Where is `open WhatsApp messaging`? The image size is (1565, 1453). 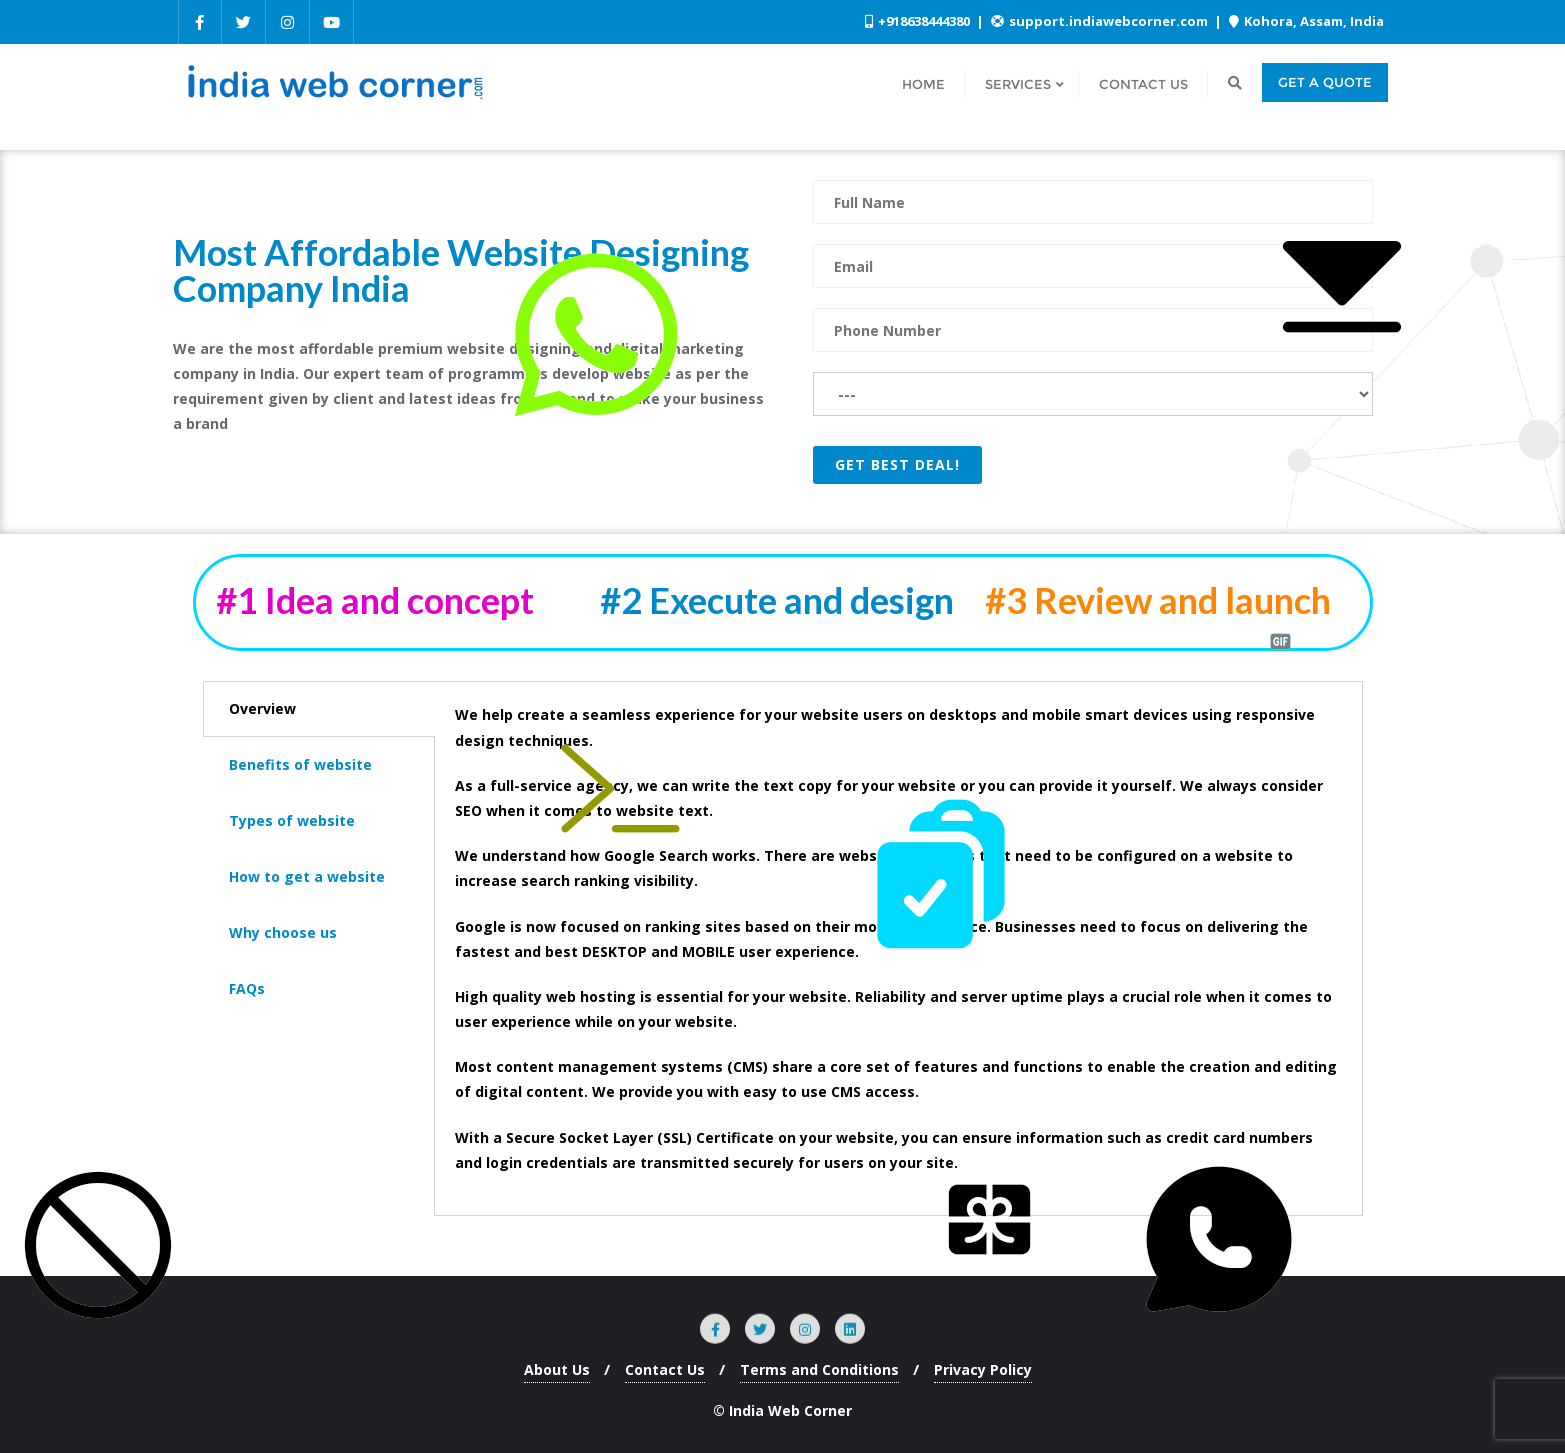 open WhatsApp messaging is located at coordinates (1219, 1239).